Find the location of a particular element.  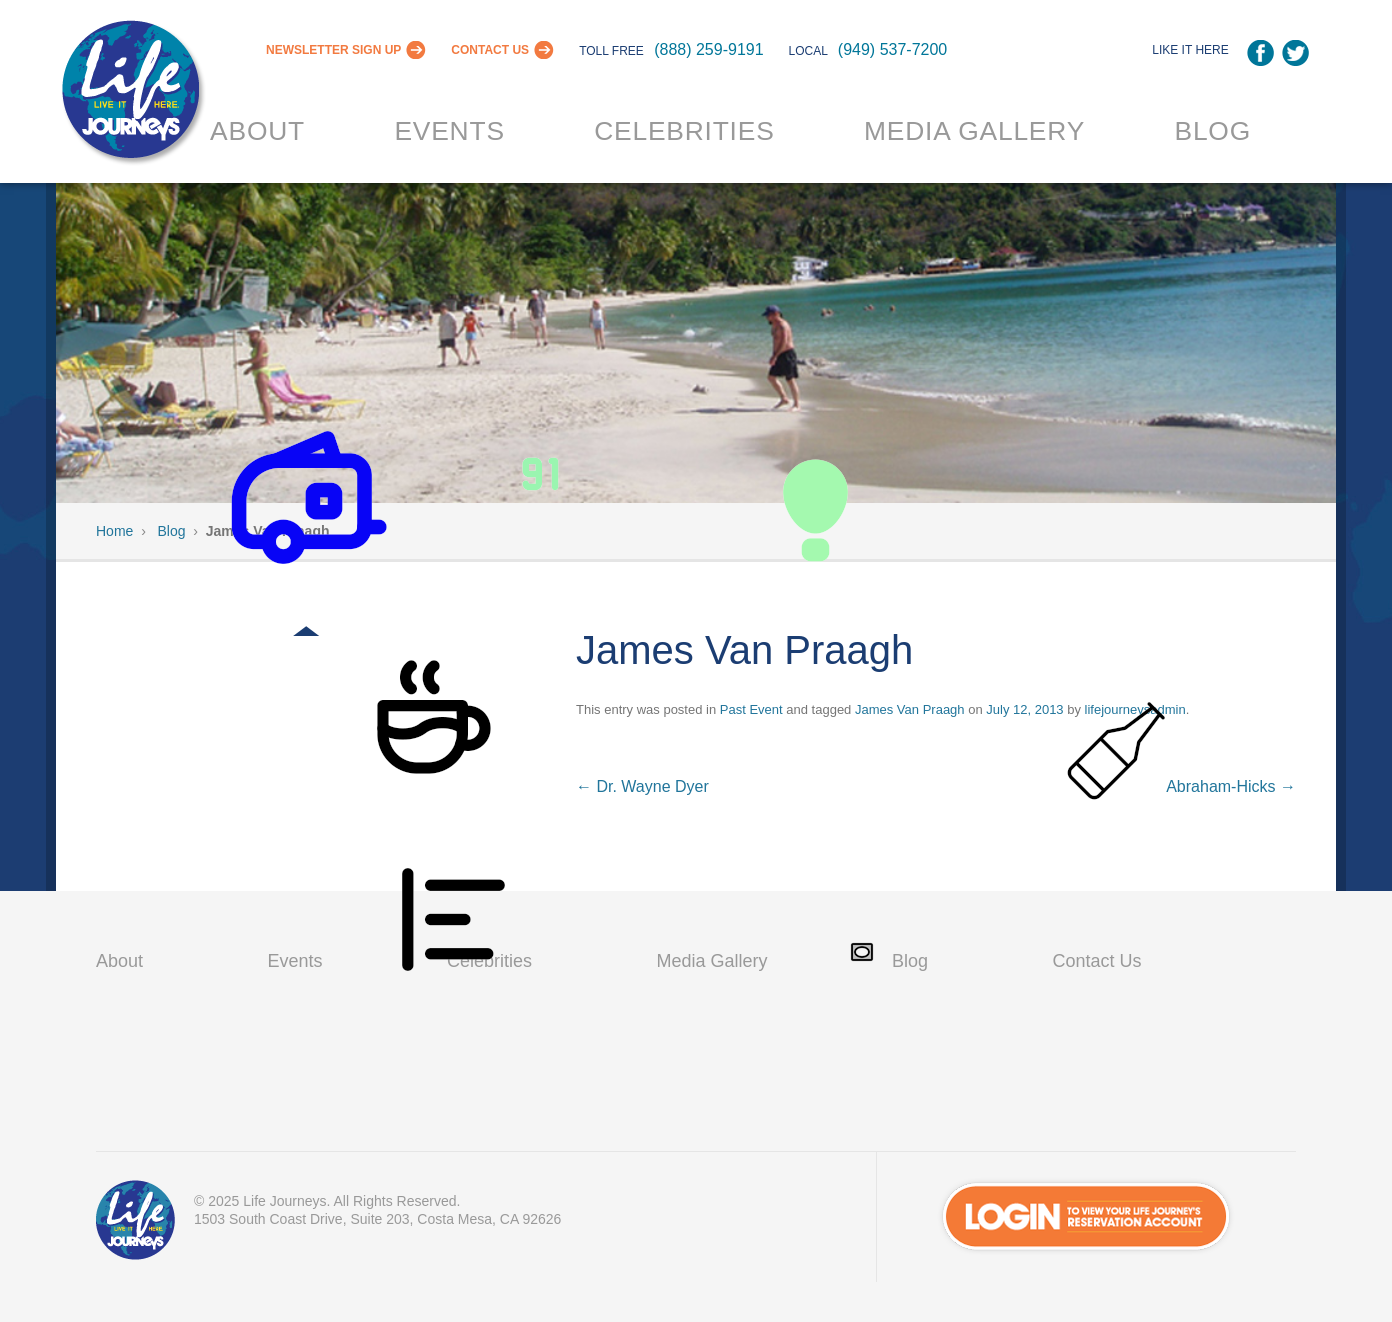

find nearby coffee shops is located at coordinates (434, 717).